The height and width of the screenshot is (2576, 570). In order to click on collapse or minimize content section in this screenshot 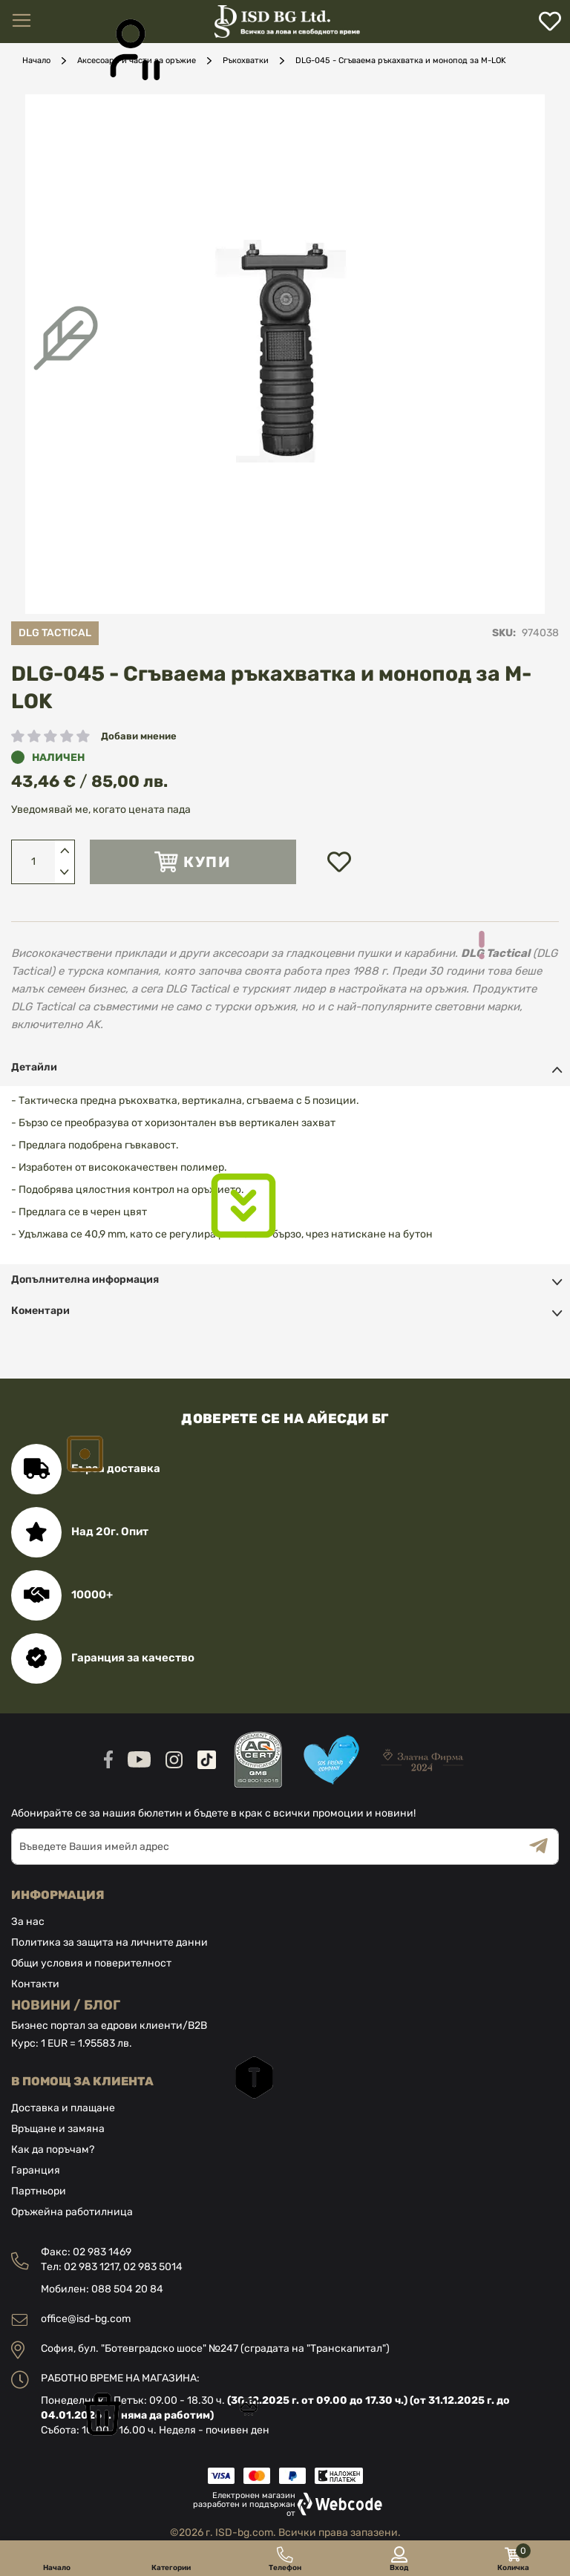, I will do `click(243, 1206)`.